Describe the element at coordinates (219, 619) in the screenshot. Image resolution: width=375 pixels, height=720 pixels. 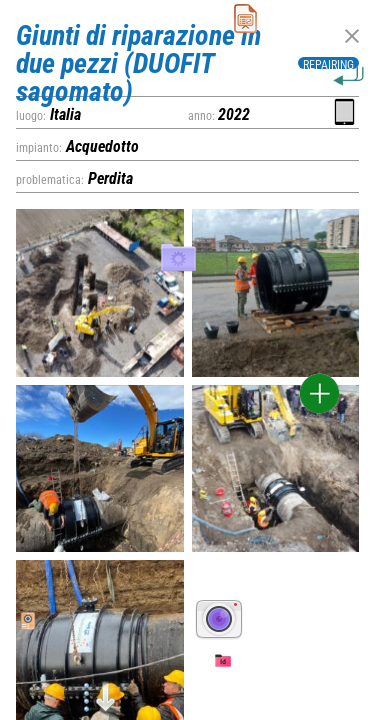
I see `open webcamoid camera application` at that location.